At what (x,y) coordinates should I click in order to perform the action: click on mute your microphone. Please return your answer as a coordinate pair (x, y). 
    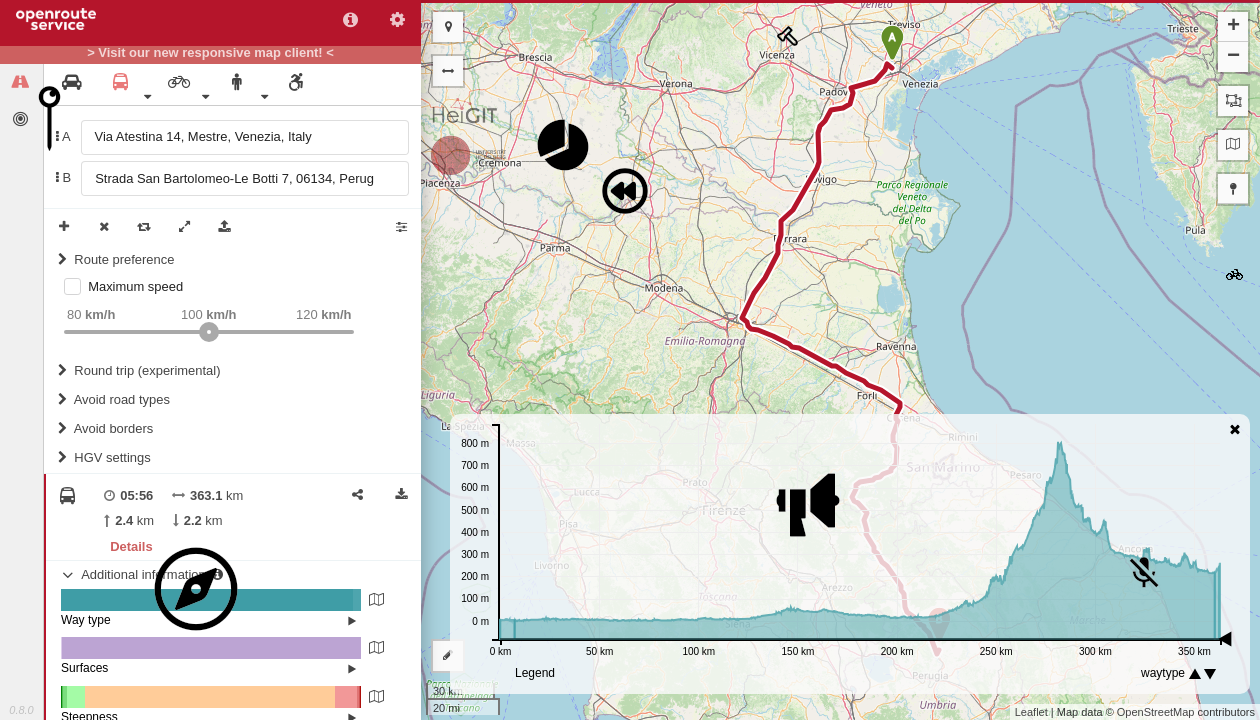
    Looking at the image, I should click on (1144, 573).